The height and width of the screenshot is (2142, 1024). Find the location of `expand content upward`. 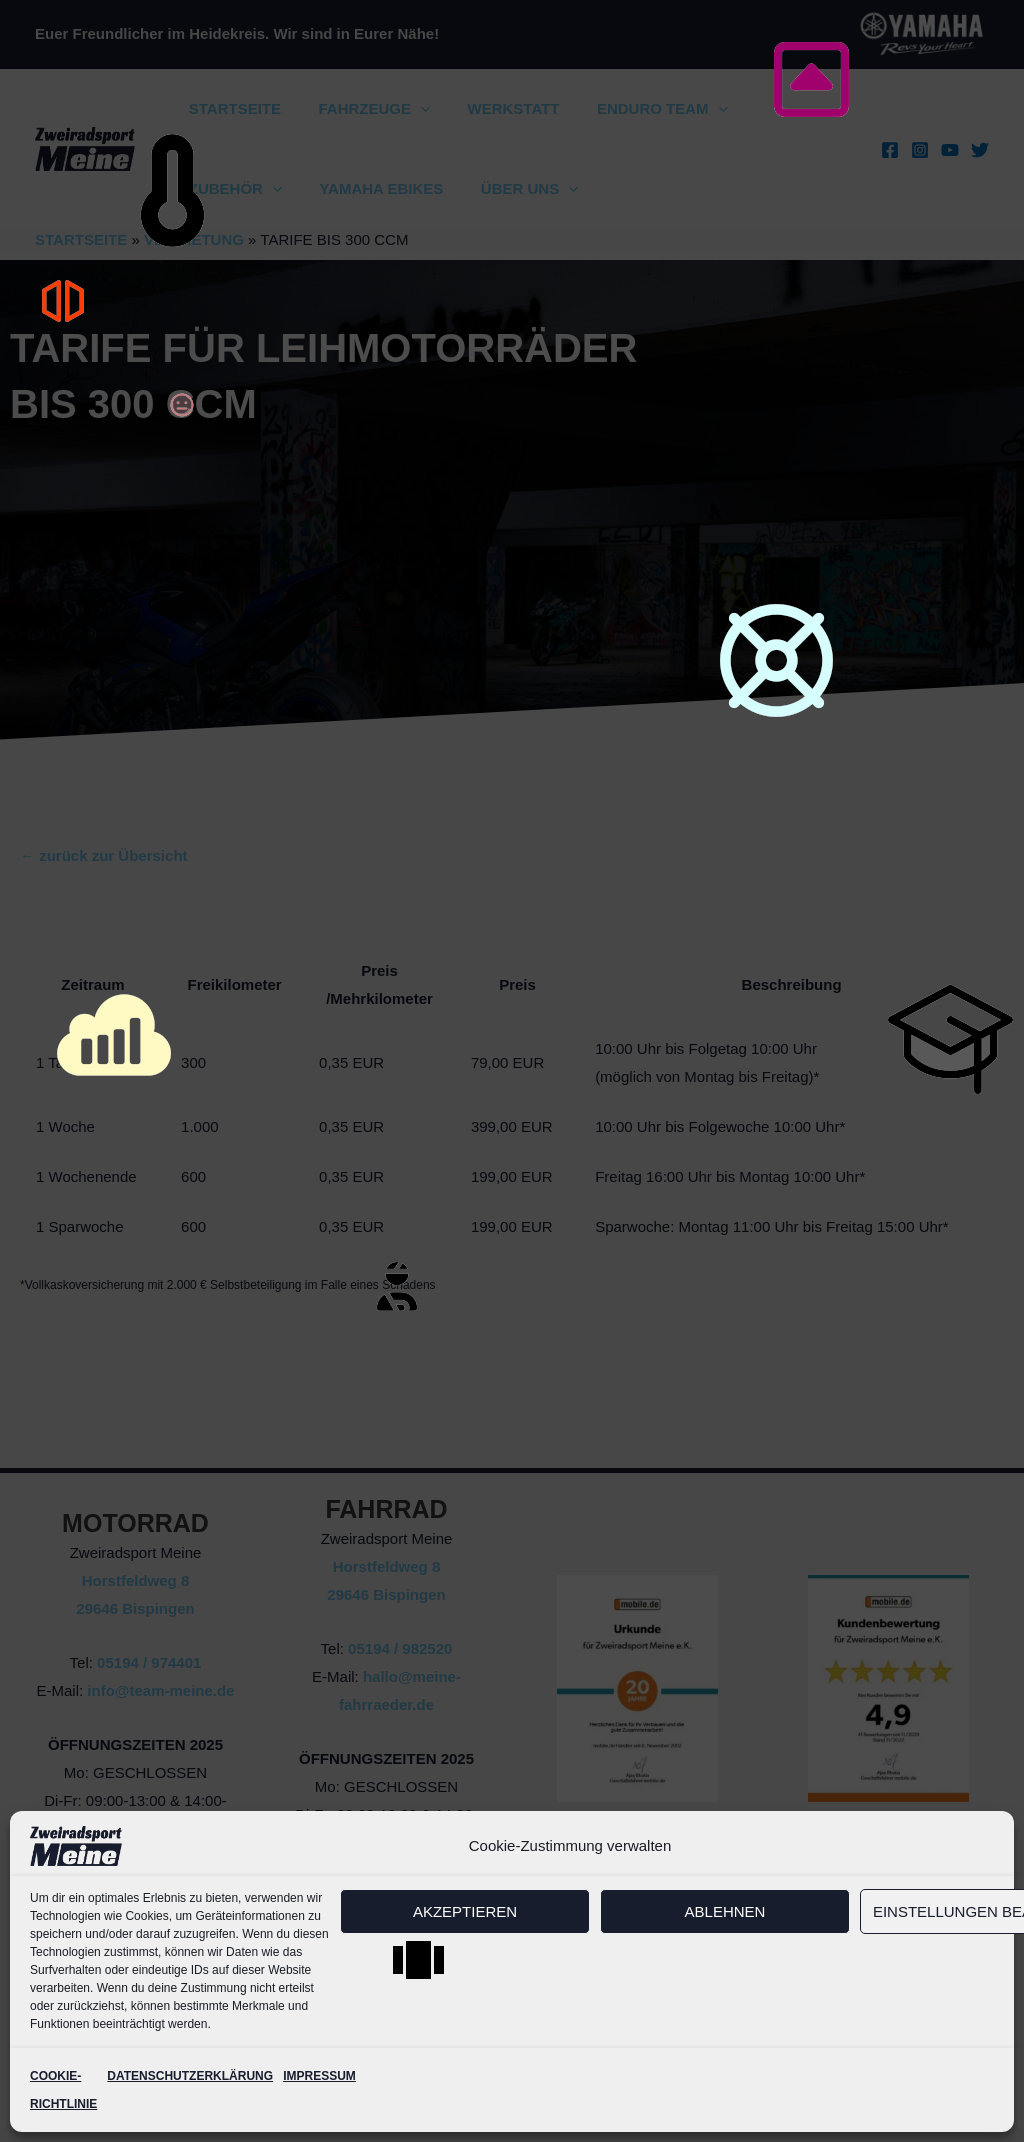

expand content upward is located at coordinates (811, 79).